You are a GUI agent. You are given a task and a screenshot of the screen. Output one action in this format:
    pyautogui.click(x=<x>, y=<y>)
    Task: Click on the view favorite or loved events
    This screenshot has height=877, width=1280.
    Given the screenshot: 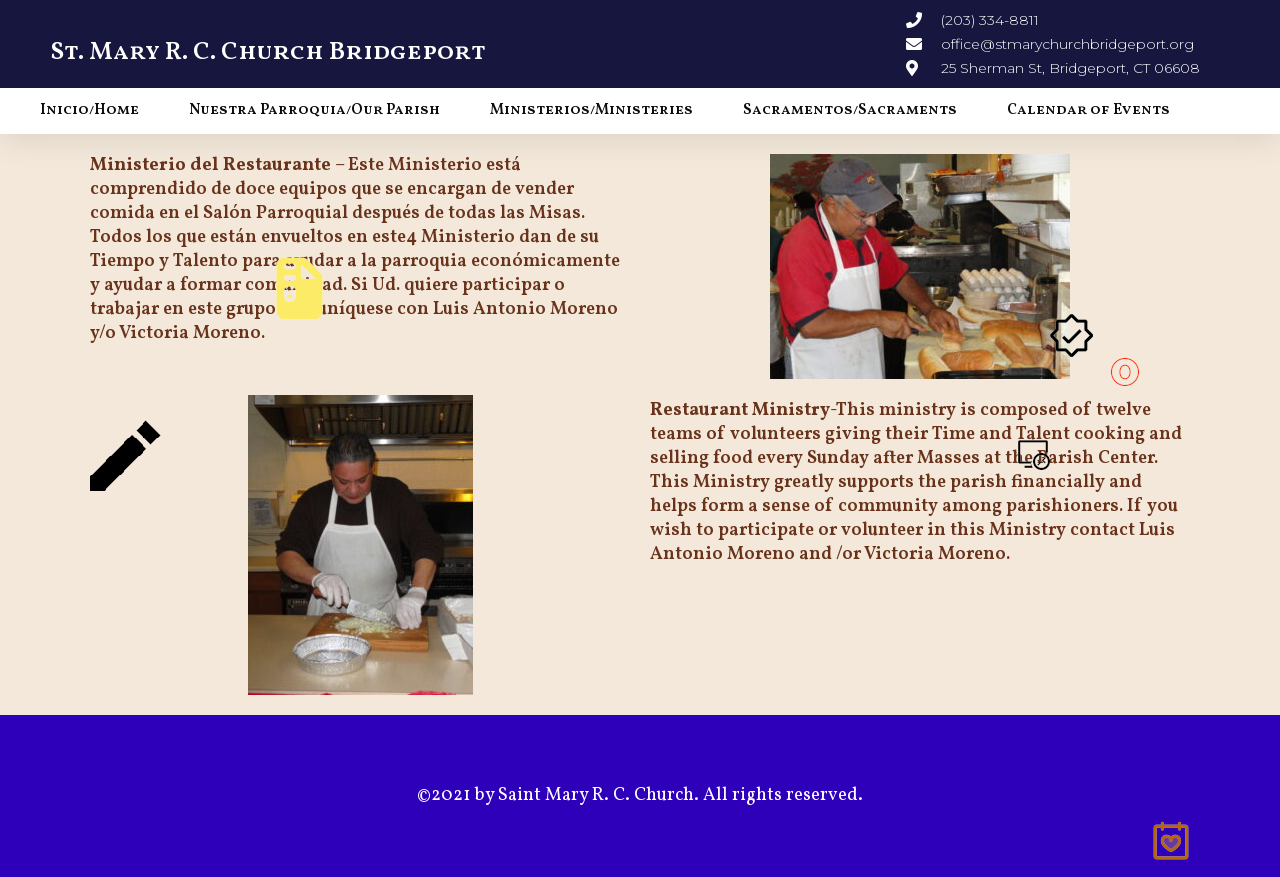 What is the action you would take?
    pyautogui.click(x=1171, y=842)
    